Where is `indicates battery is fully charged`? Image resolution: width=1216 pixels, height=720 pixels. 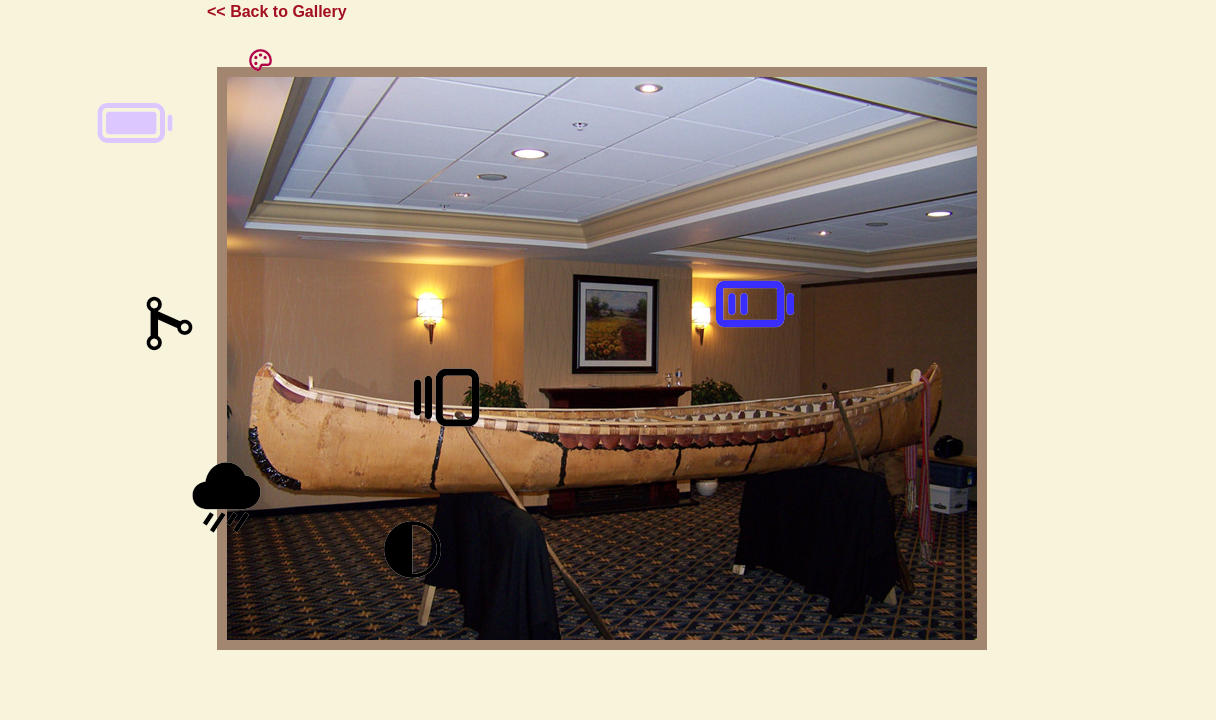 indicates battery is fully charged is located at coordinates (135, 123).